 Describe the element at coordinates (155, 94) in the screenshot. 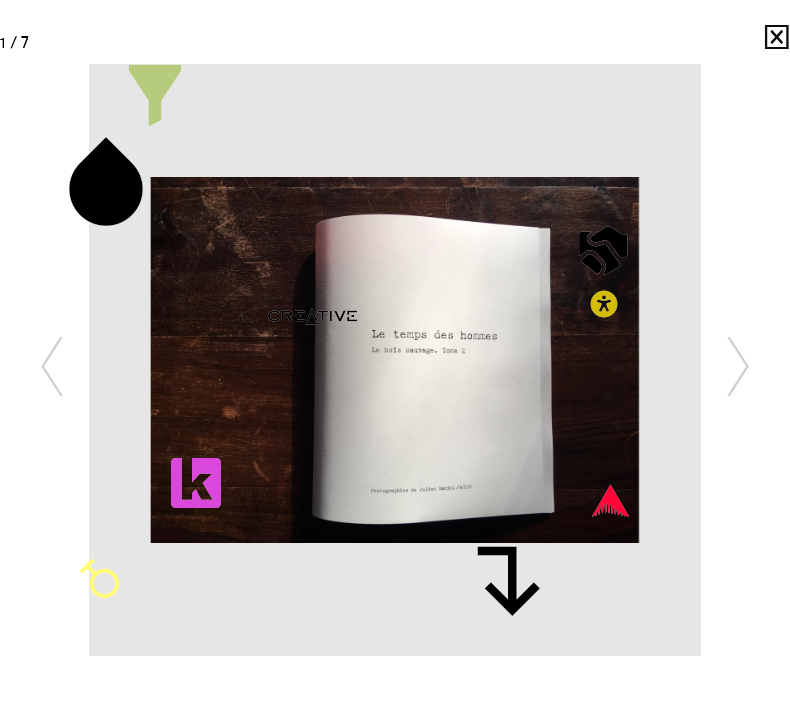

I see `filter or sort content` at that location.